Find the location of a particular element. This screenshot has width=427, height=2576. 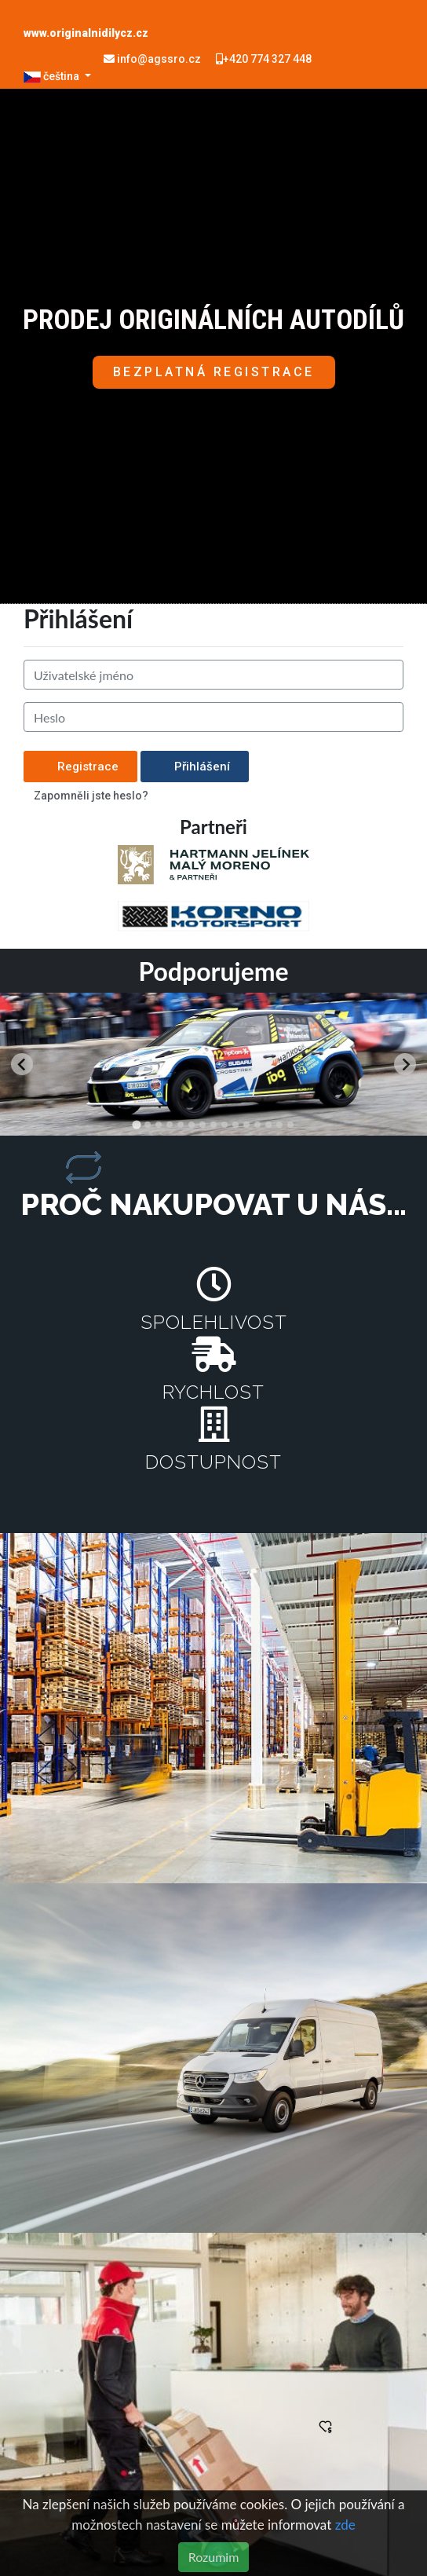

enable repeat mode for media playback is located at coordinates (83, 1167).